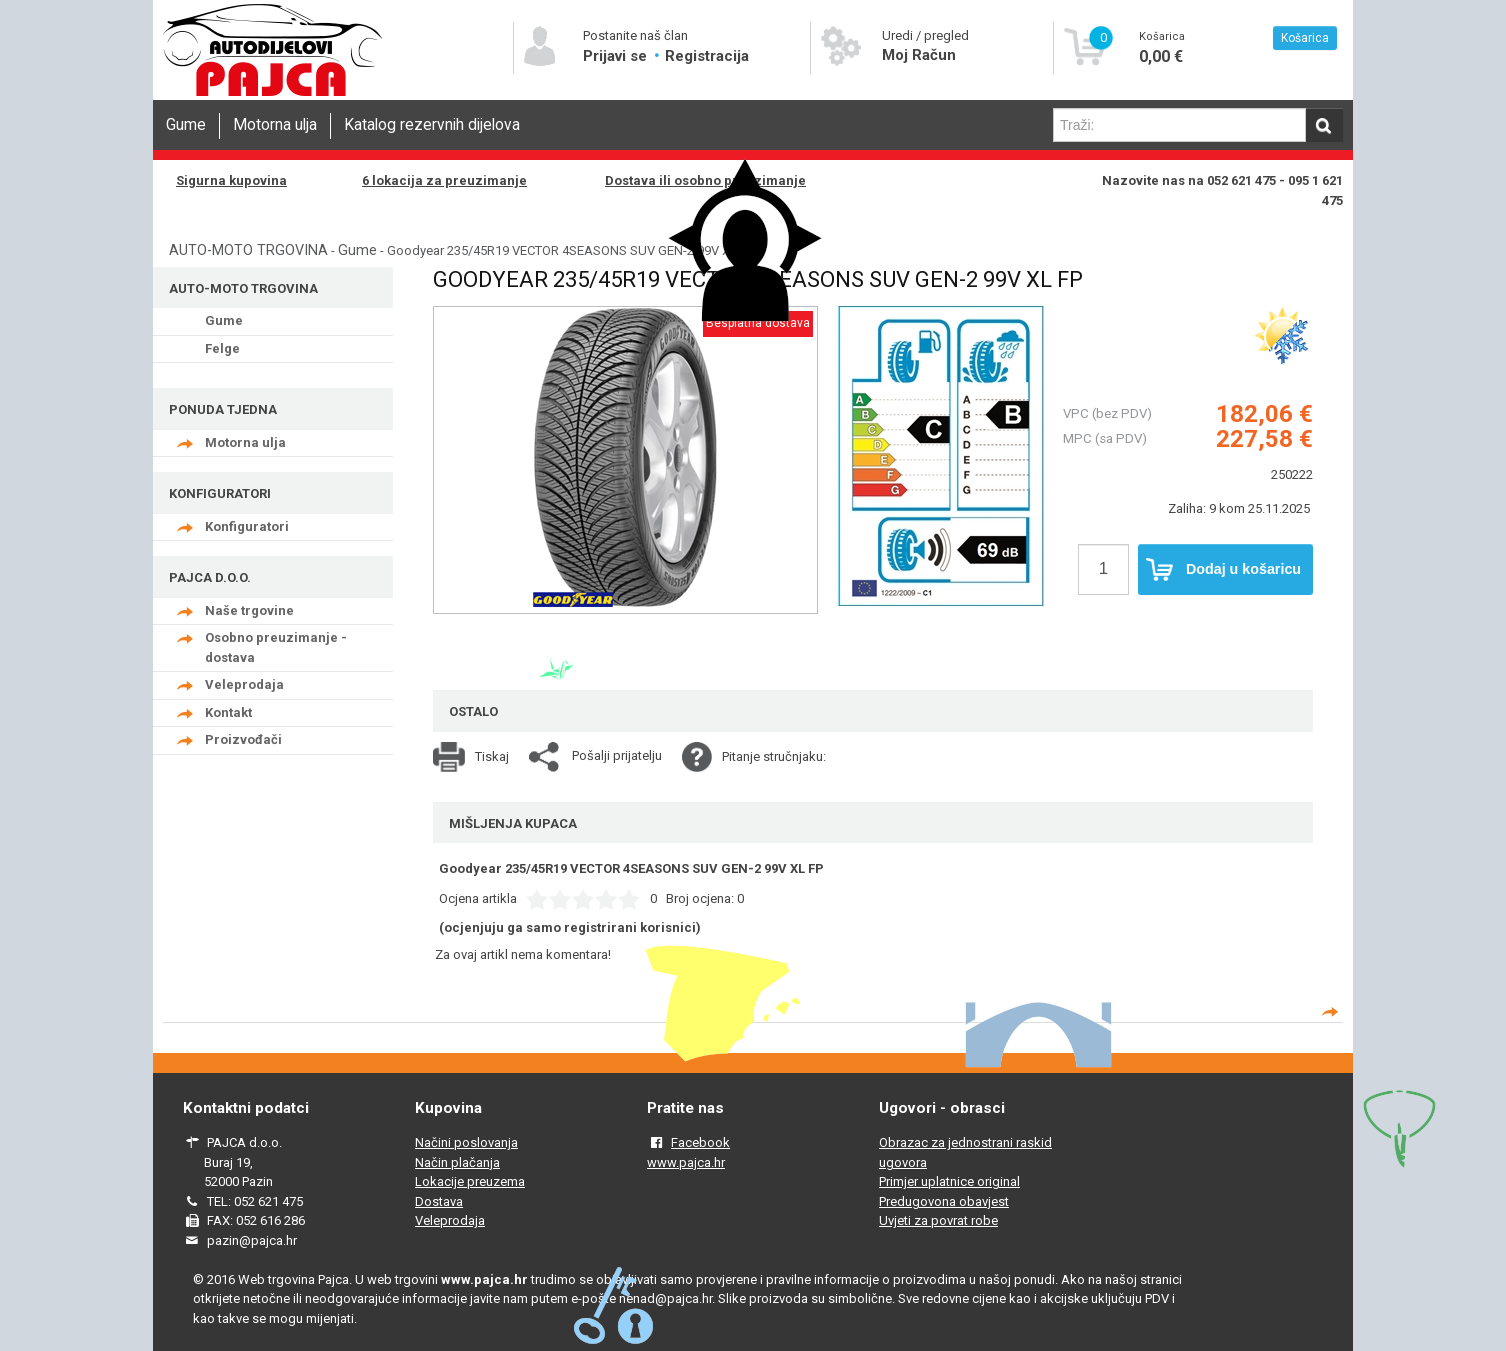 The image size is (1506, 1351). What do you see at coordinates (722, 1003) in the screenshot?
I see `select spain as your country or region` at bounding box center [722, 1003].